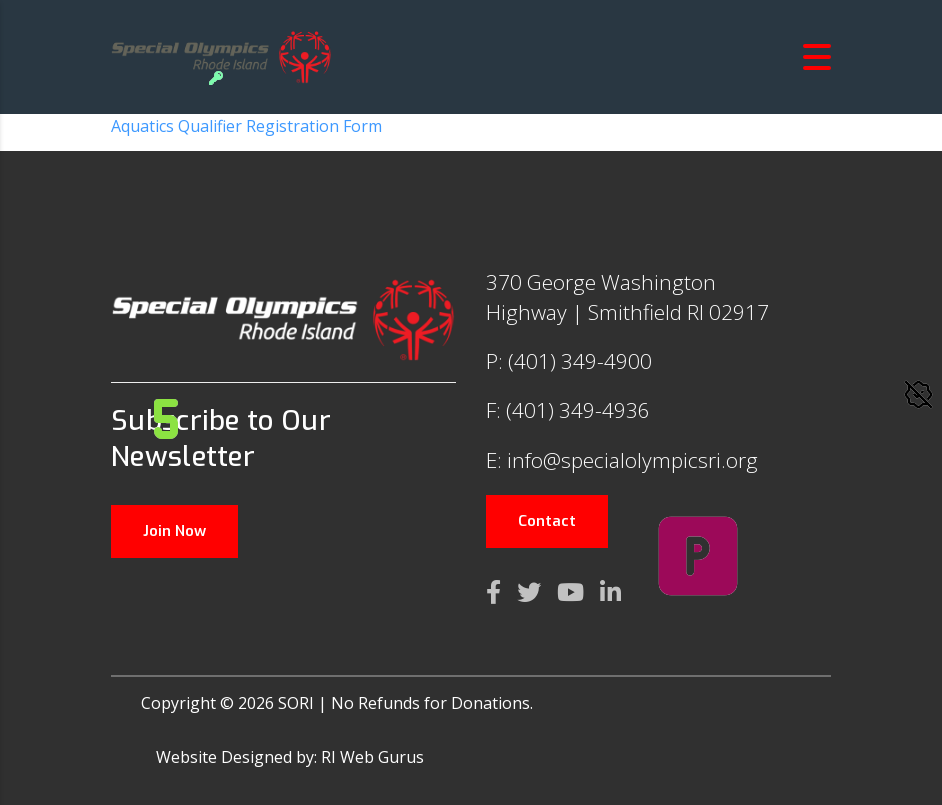  What do you see at coordinates (698, 556) in the screenshot?
I see `parking location or availability` at bounding box center [698, 556].